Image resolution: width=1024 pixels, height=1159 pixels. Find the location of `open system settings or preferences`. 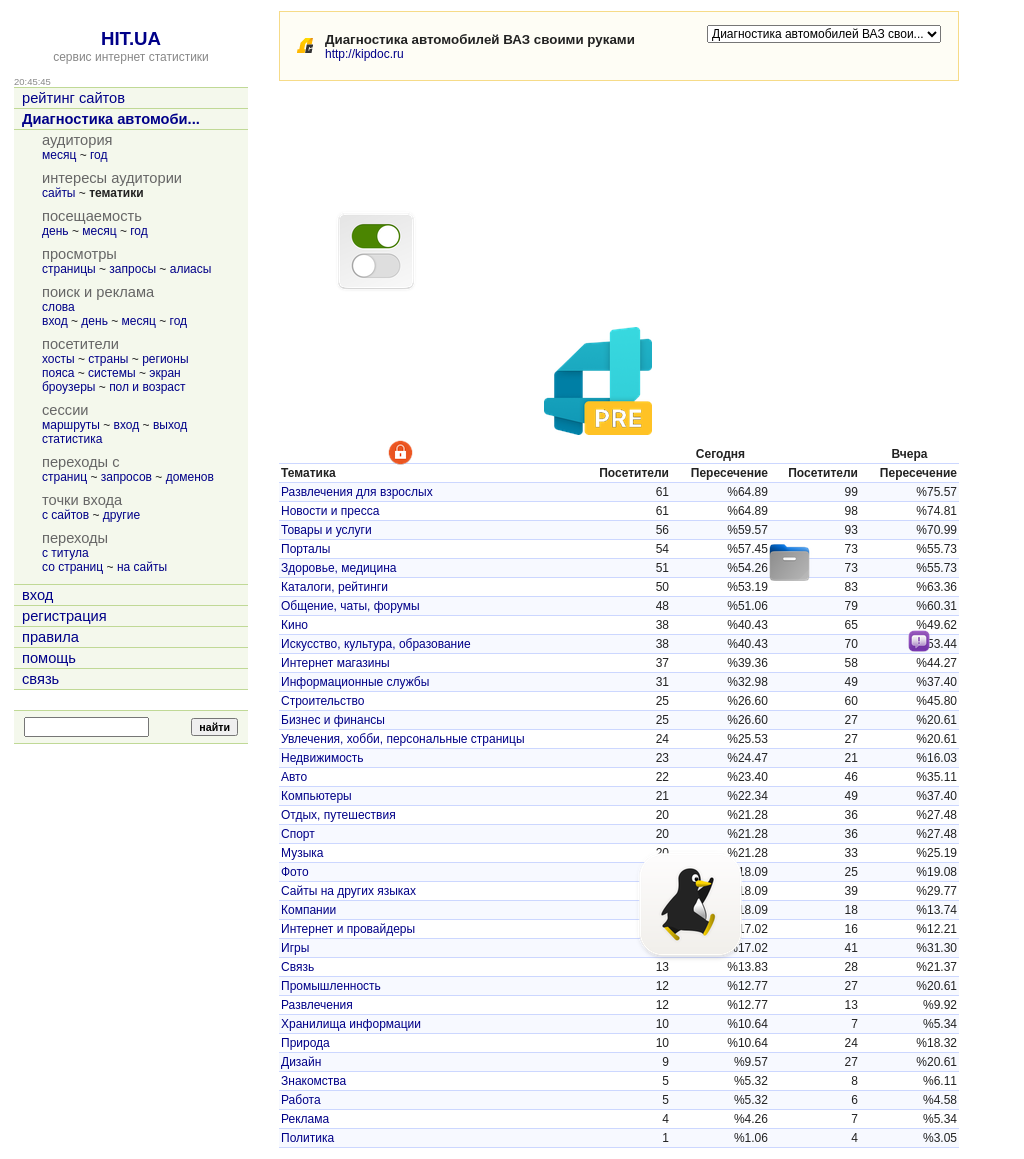

open system settings or preferences is located at coordinates (376, 251).